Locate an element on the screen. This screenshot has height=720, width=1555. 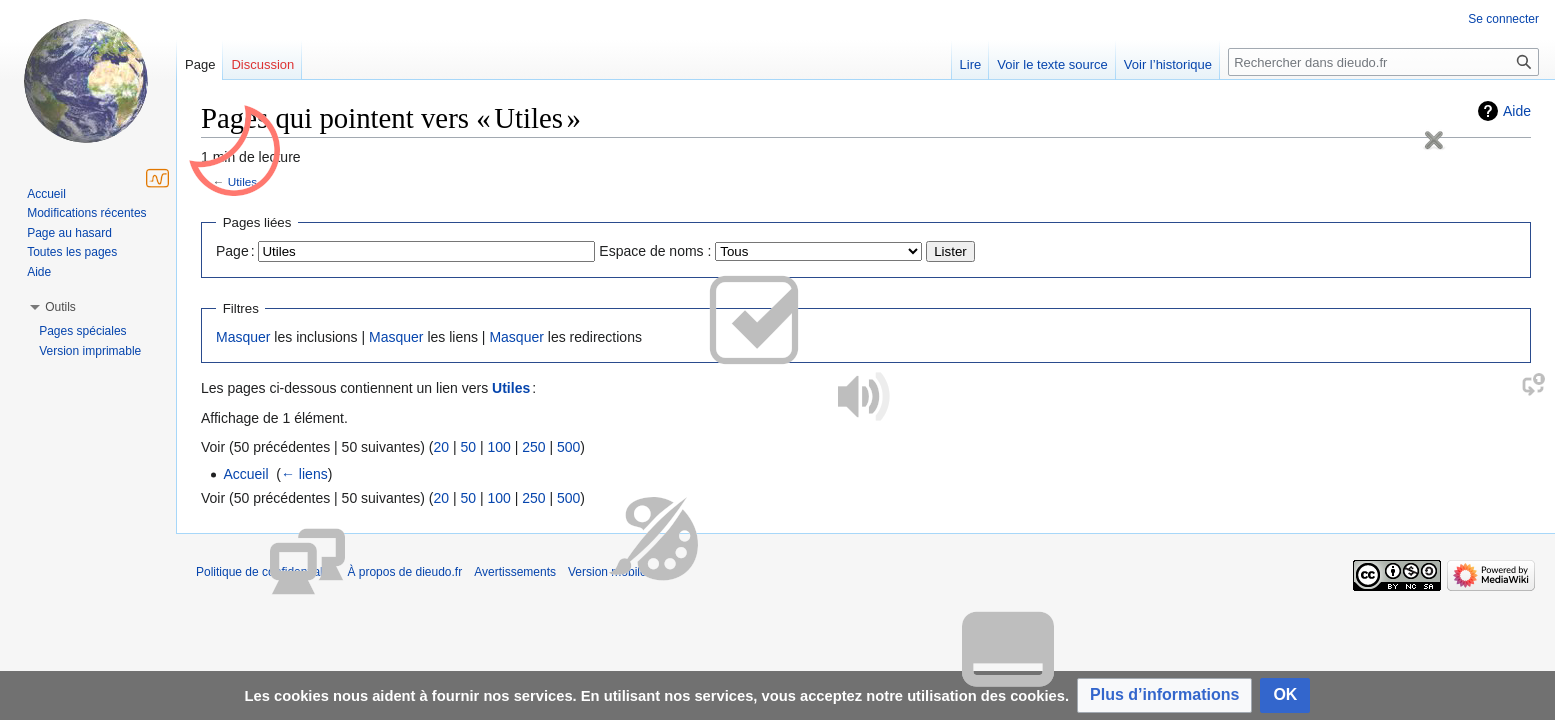
open graphics or drawing applications is located at coordinates (653, 541).